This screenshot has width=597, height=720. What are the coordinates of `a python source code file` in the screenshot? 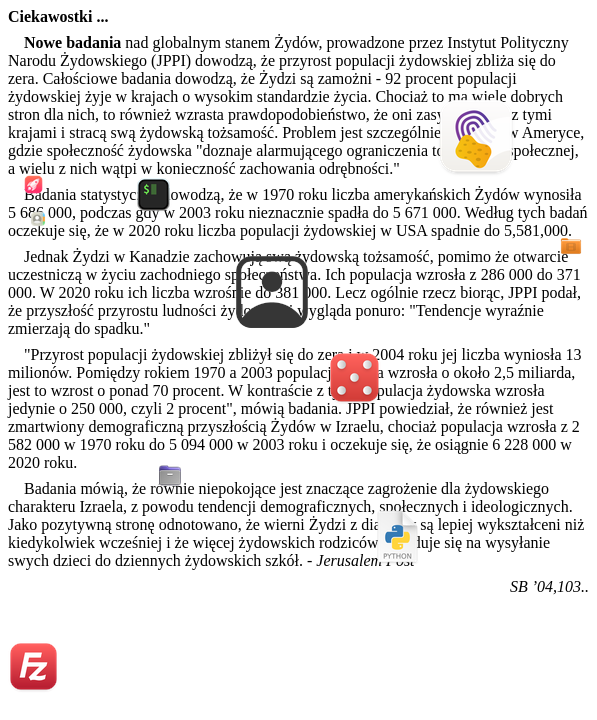 It's located at (397, 537).